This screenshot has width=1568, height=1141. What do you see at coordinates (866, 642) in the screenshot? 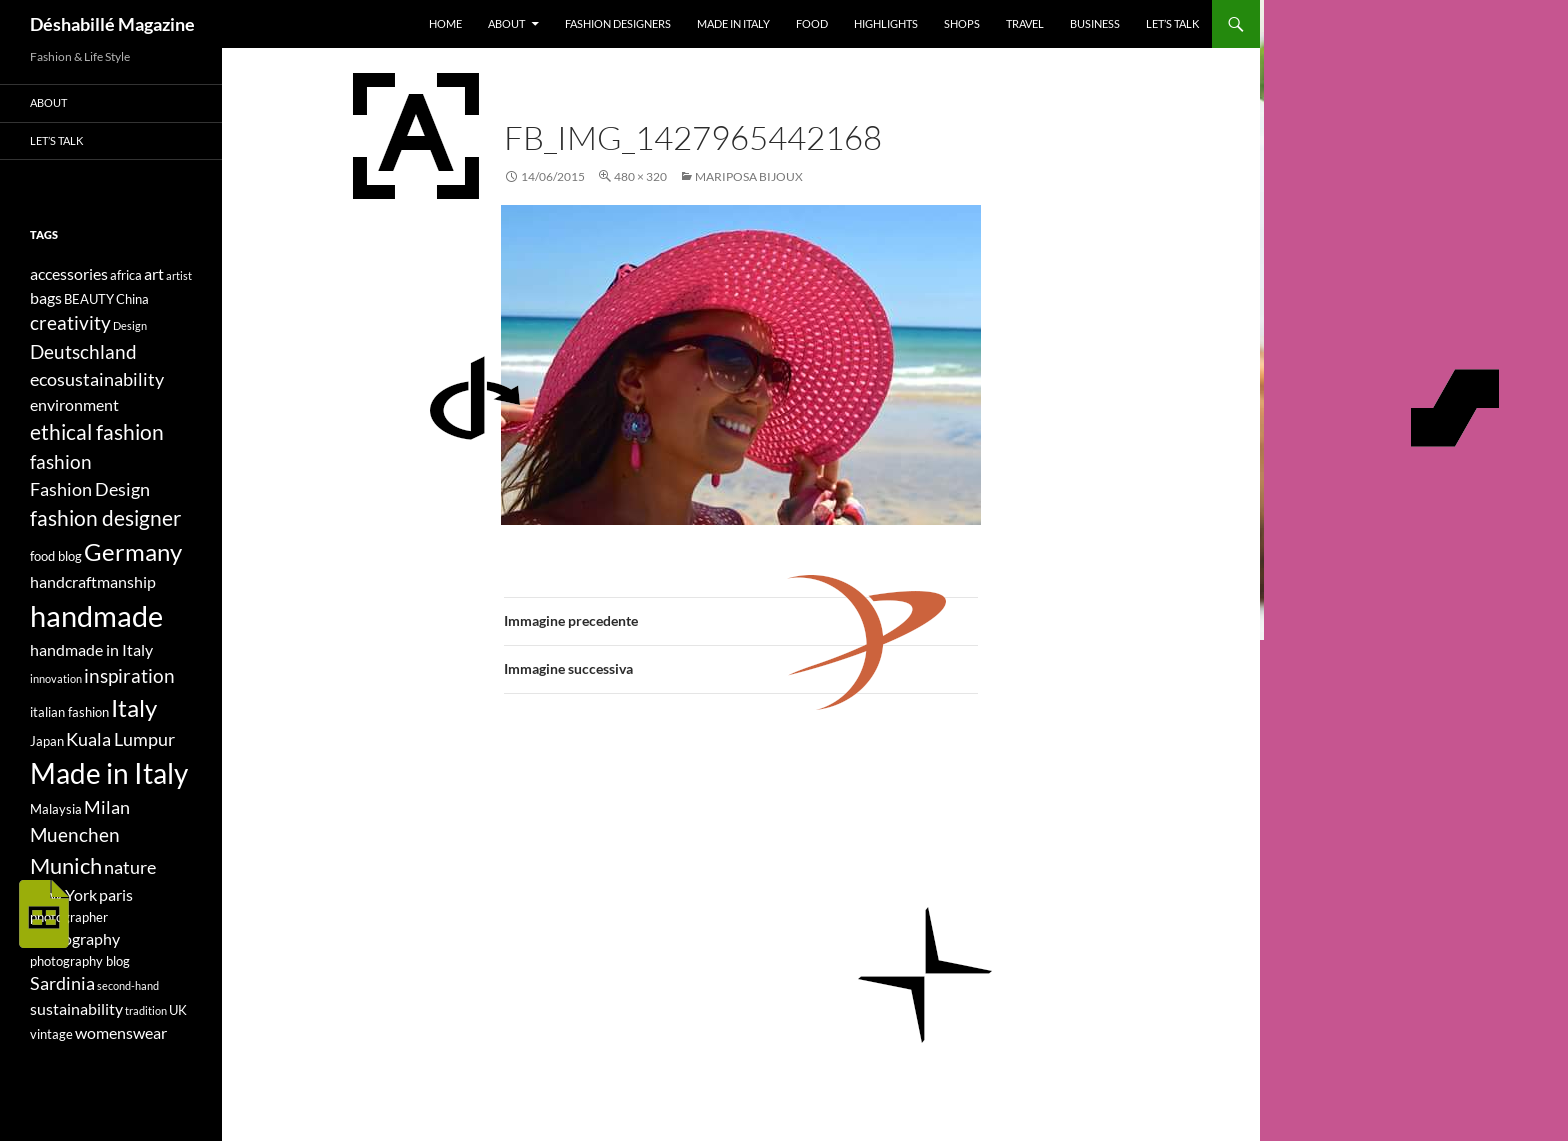
I see `visit The Planetary Society website` at bounding box center [866, 642].